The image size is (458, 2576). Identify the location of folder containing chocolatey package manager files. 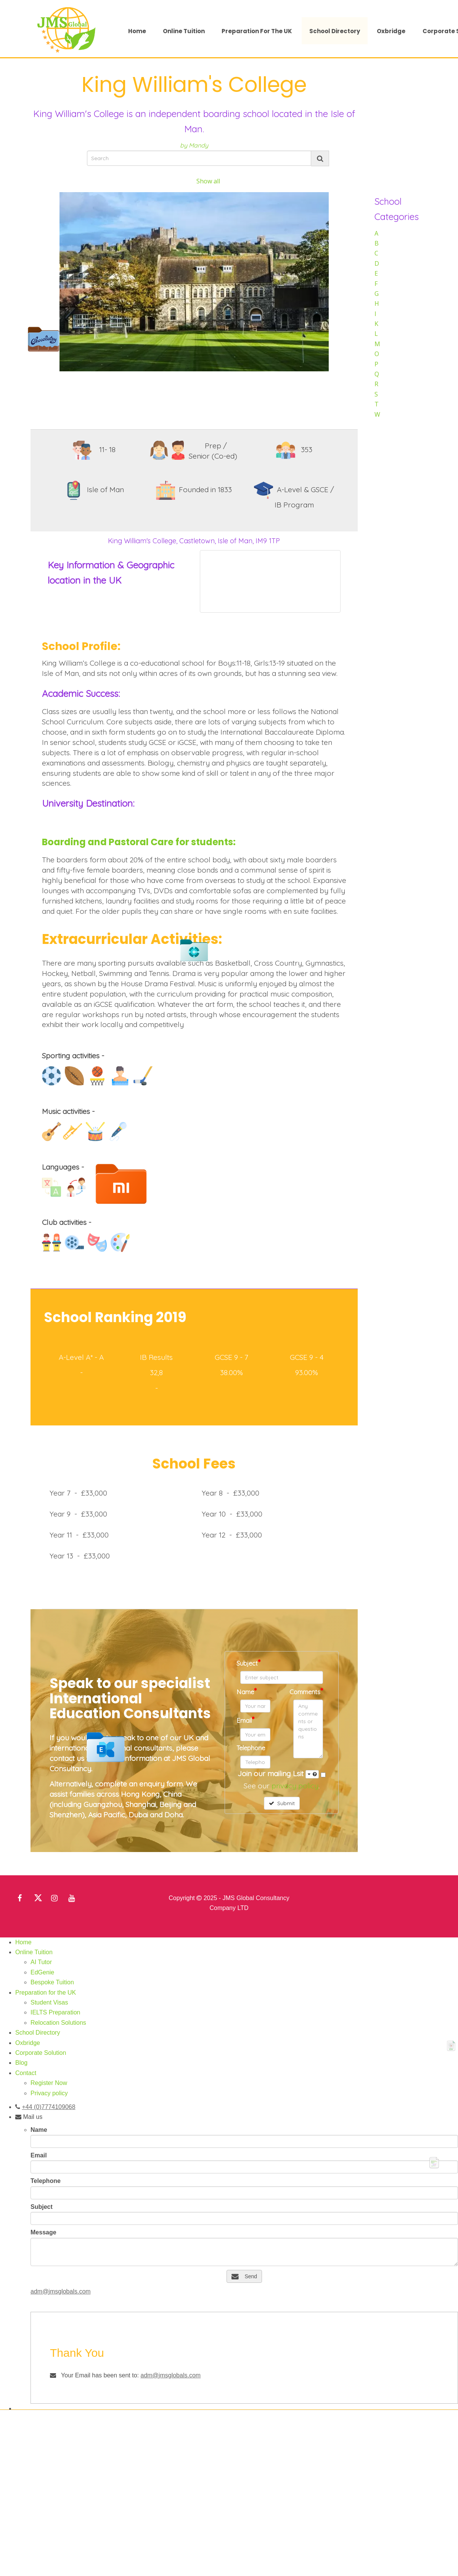
(43, 340).